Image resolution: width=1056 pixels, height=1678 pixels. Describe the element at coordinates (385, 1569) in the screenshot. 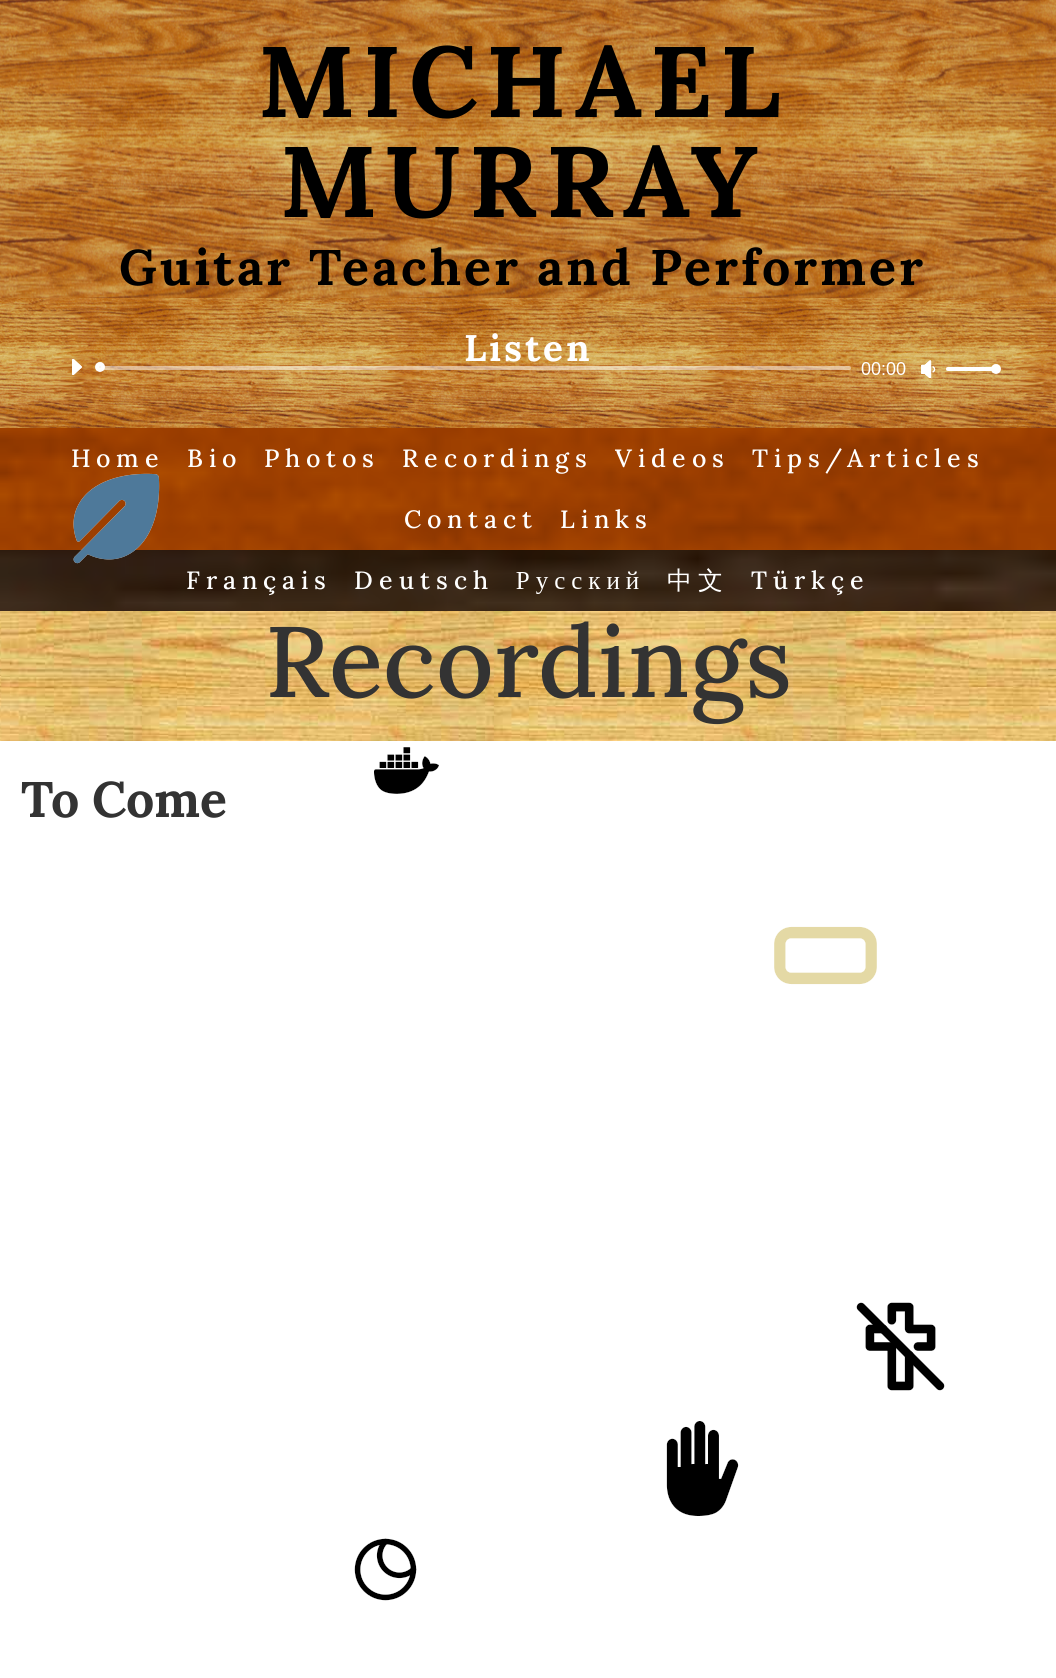

I see `toggle dark mode or night theme` at that location.